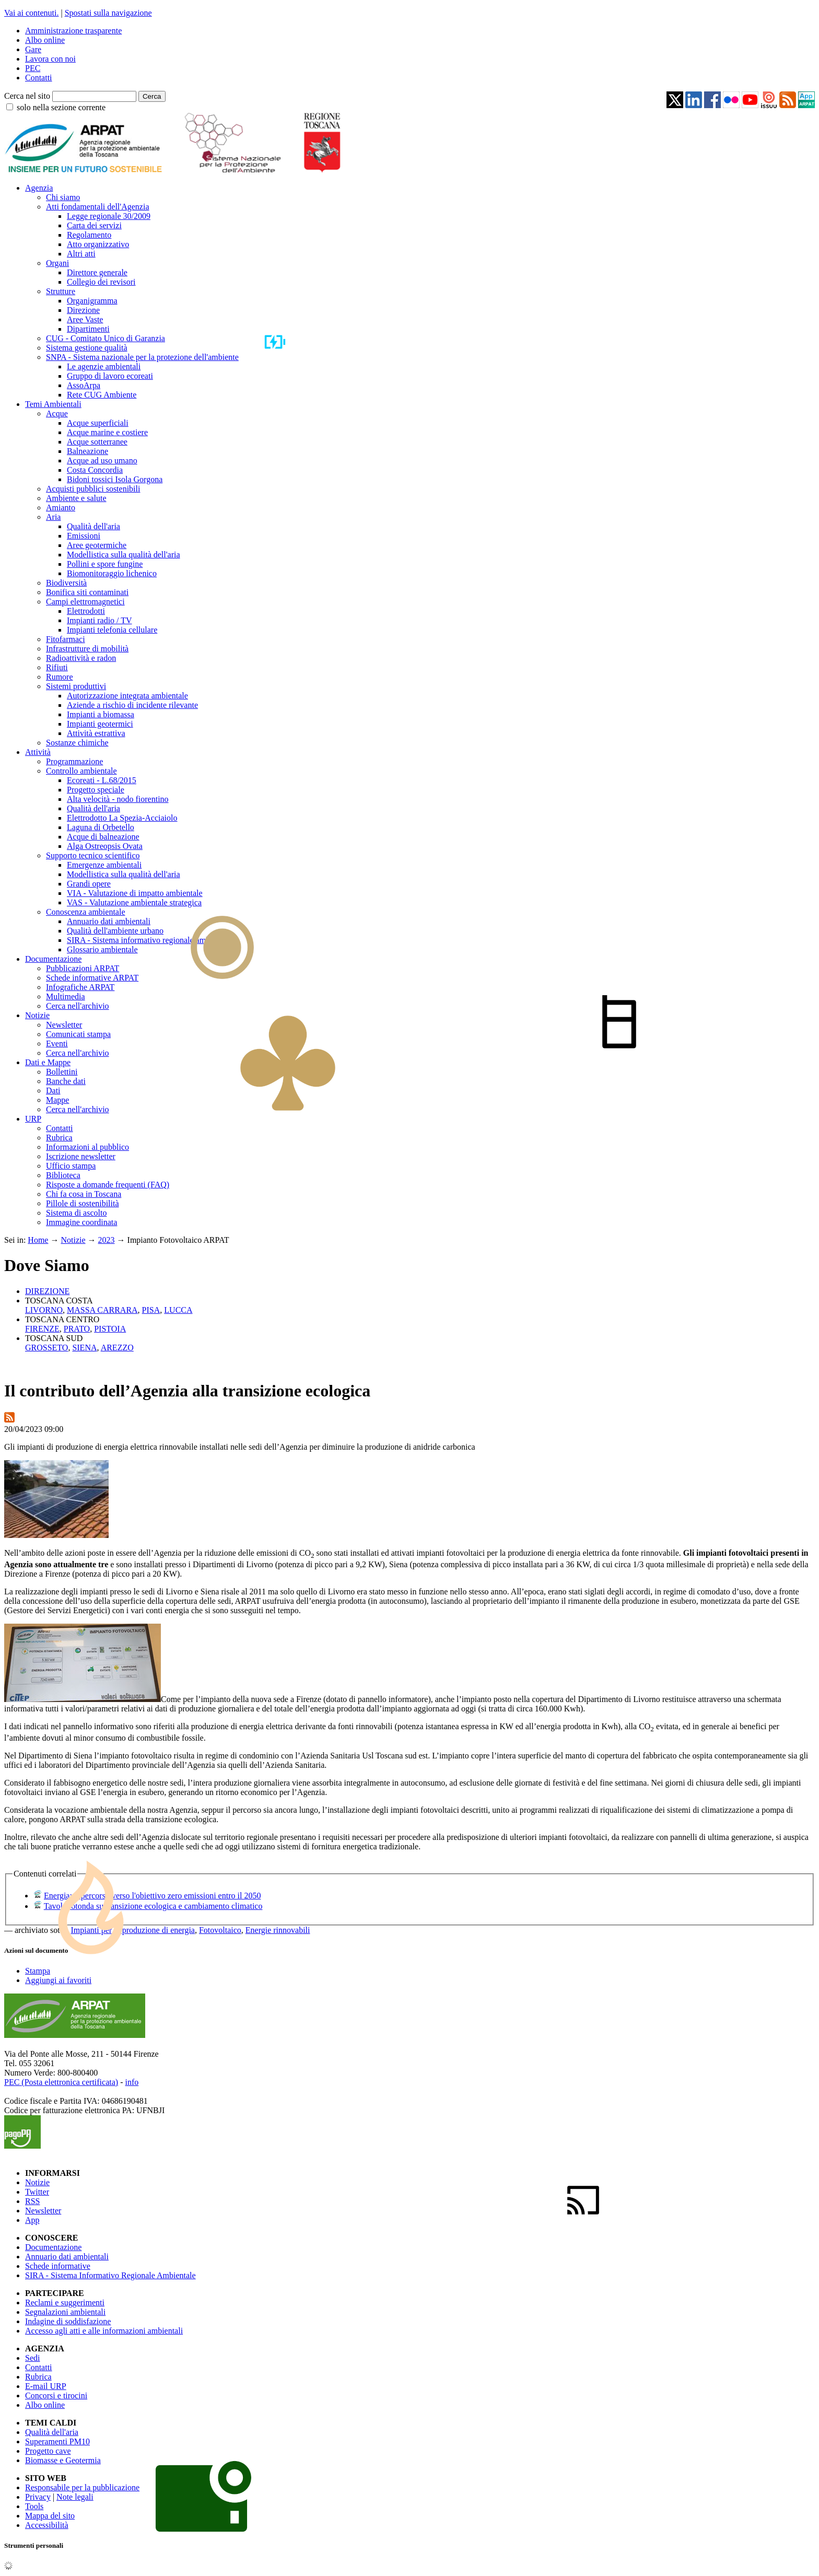  What do you see at coordinates (201, 2498) in the screenshot?
I see `access phone camera` at bounding box center [201, 2498].